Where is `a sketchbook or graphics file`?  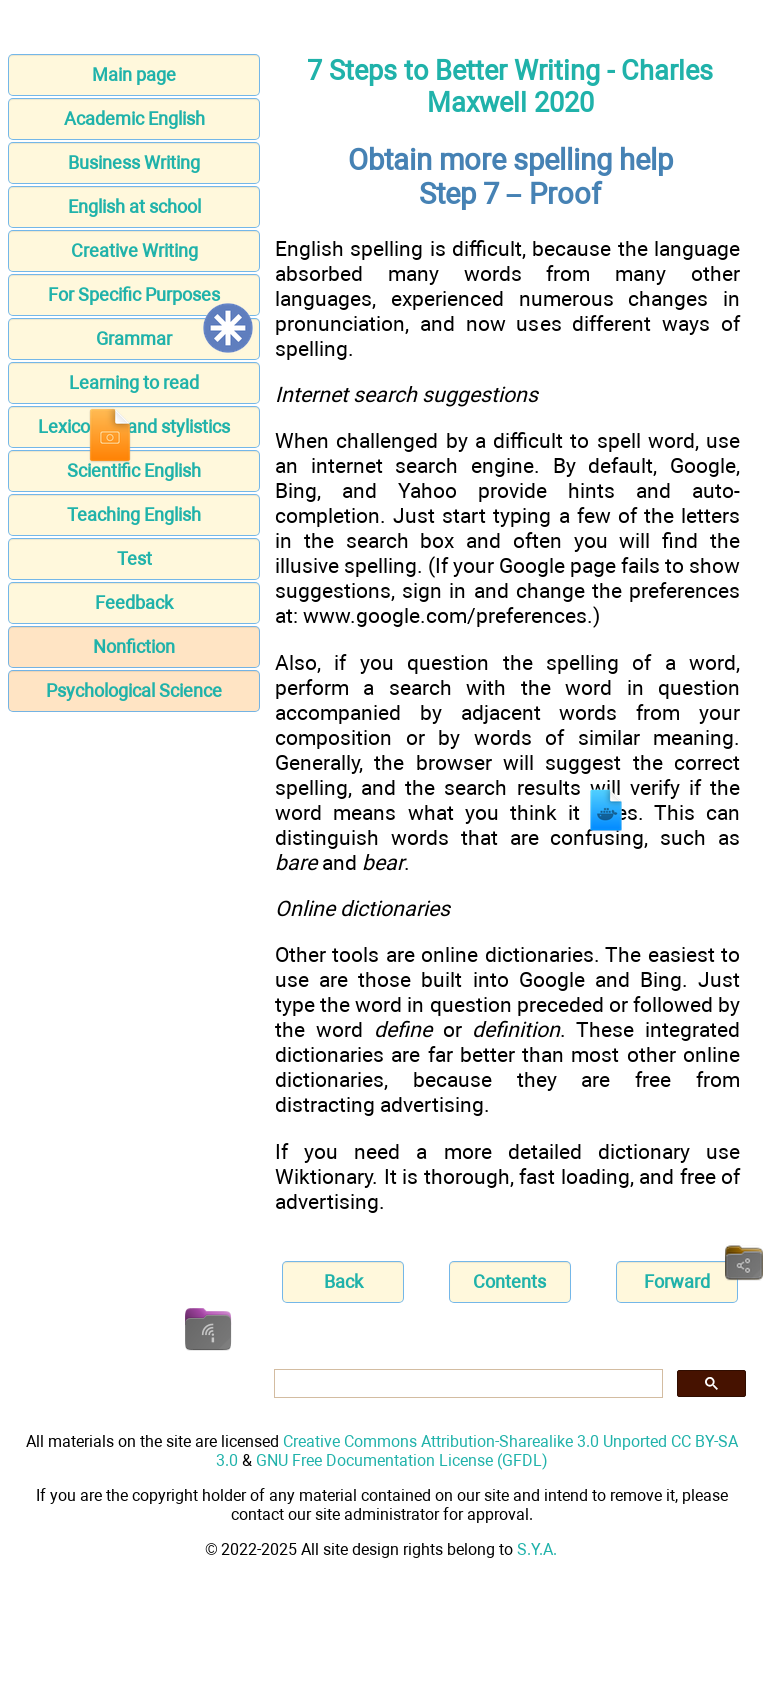 a sketchbook or graphics file is located at coordinates (110, 436).